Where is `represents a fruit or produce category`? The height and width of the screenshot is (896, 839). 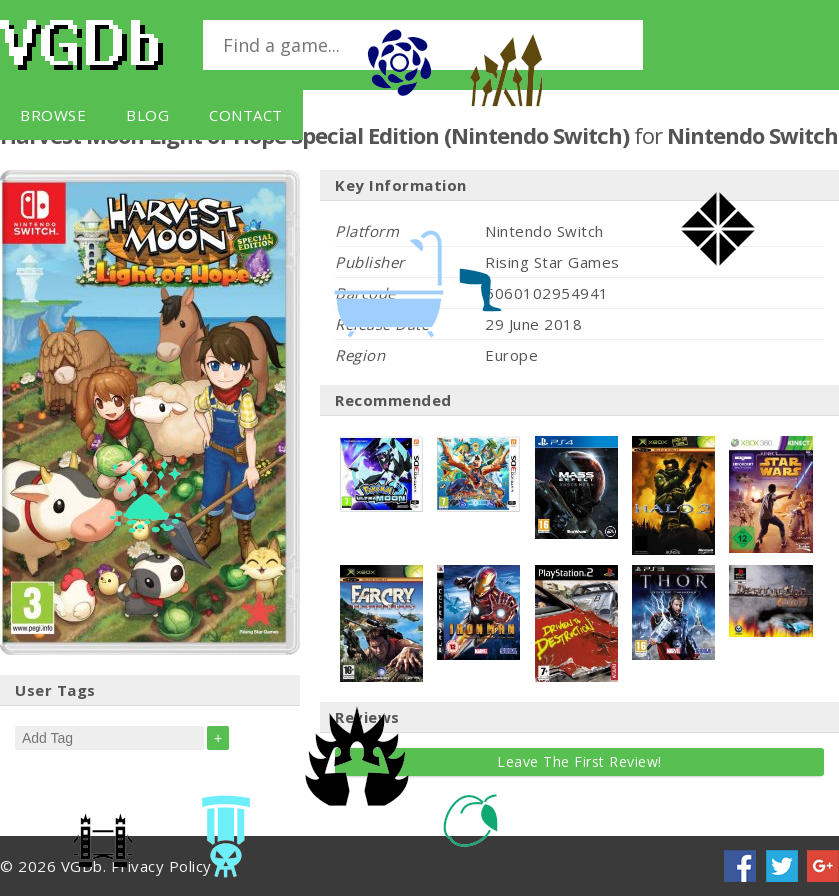 represents a fruit or produce category is located at coordinates (470, 820).